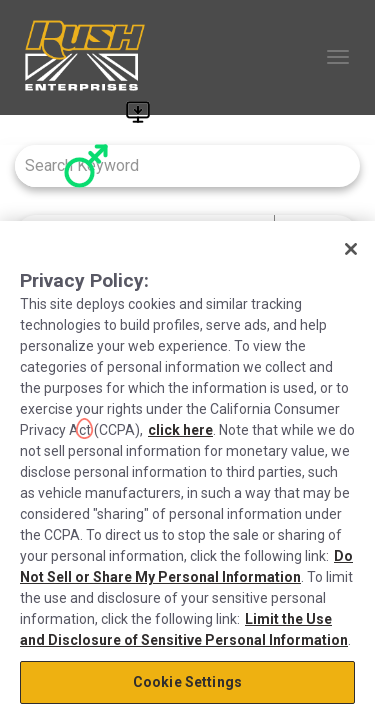 The image size is (375, 720). Describe the element at coordinates (138, 112) in the screenshot. I see `download to computer` at that location.